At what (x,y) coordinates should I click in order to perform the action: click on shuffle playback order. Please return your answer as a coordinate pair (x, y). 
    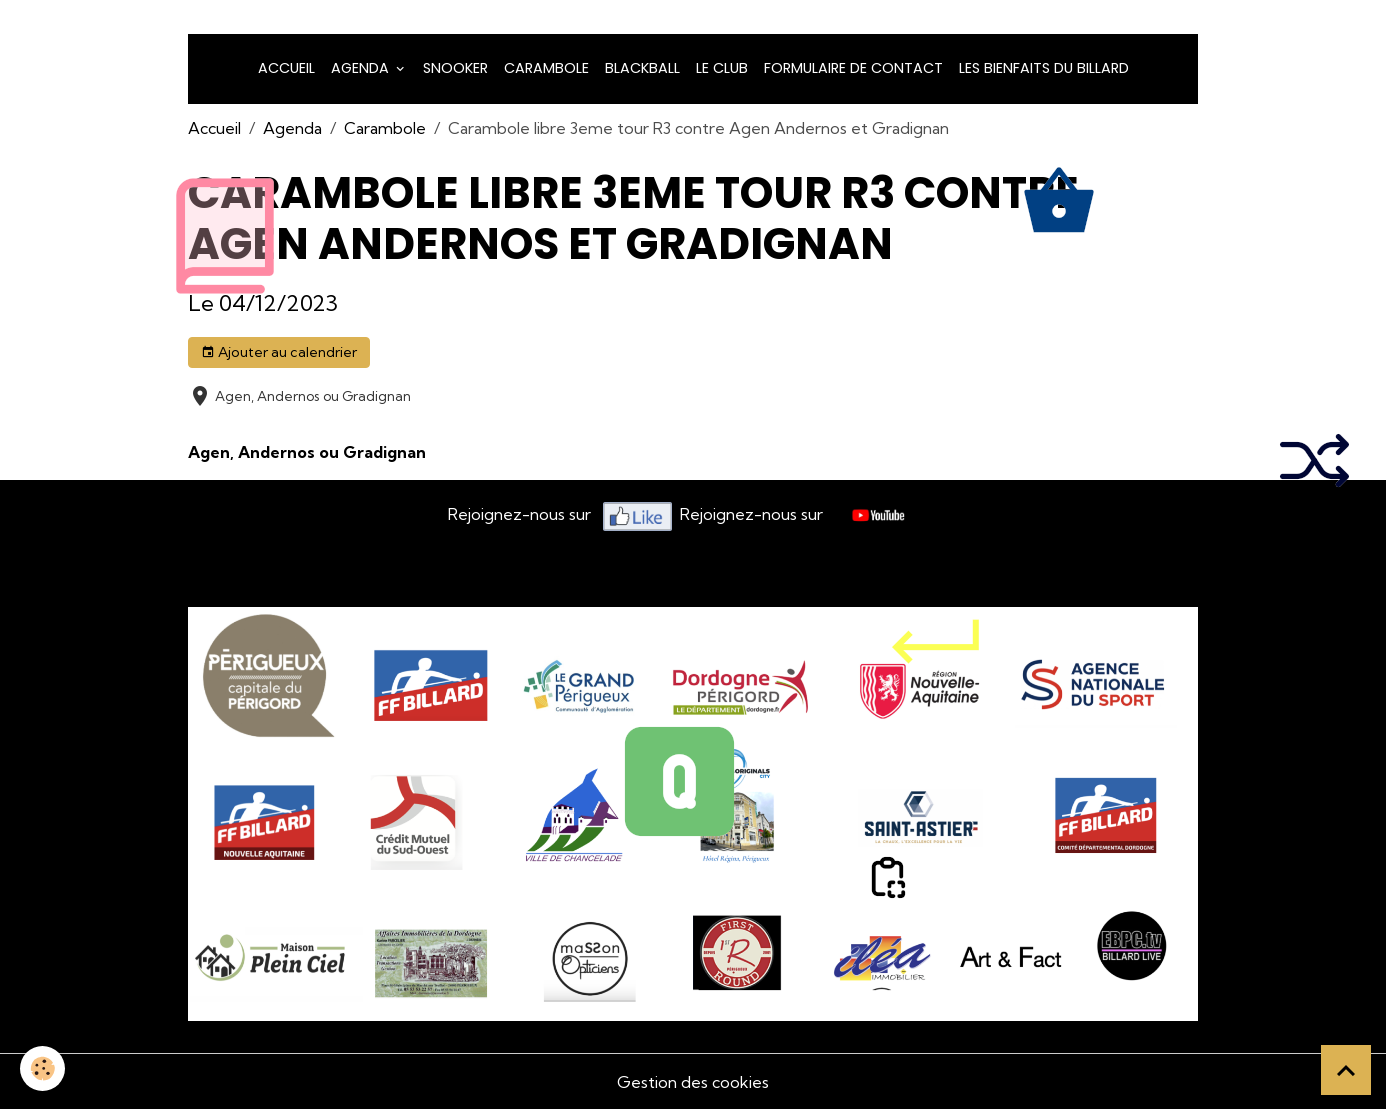
    Looking at the image, I should click on (1314, 460).